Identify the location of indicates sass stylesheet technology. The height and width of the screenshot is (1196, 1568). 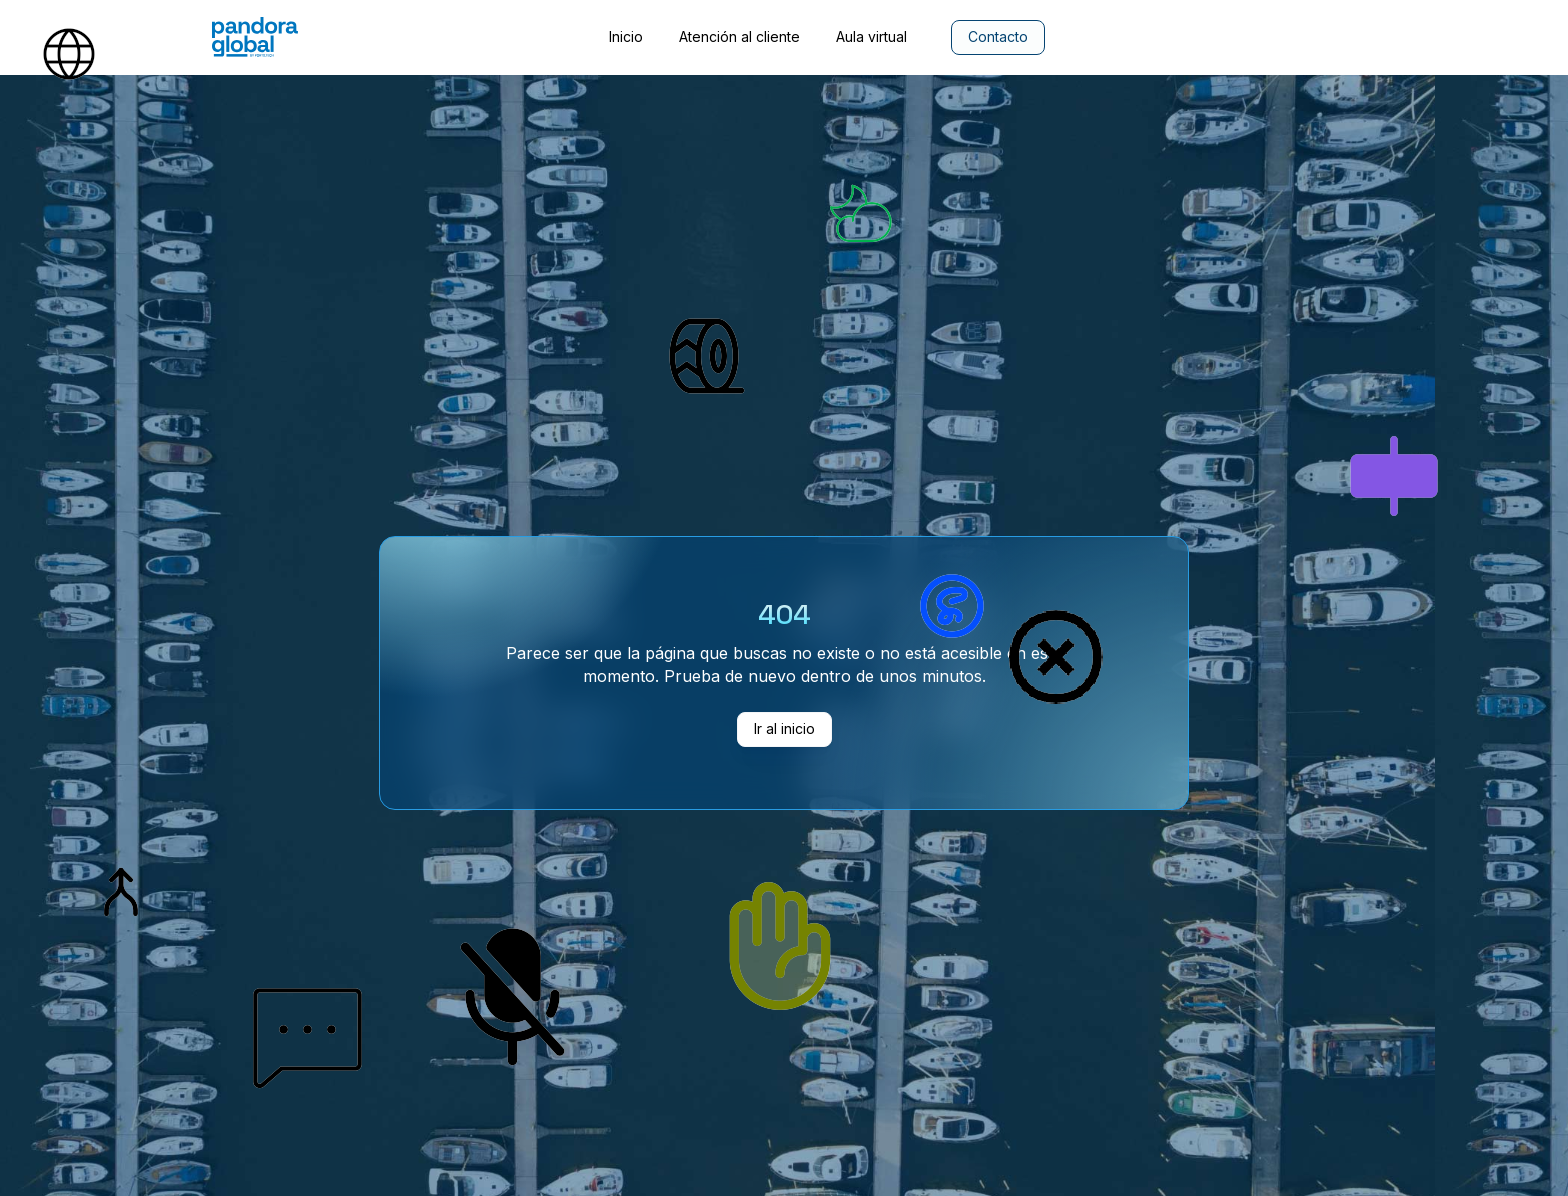
(952, 606).